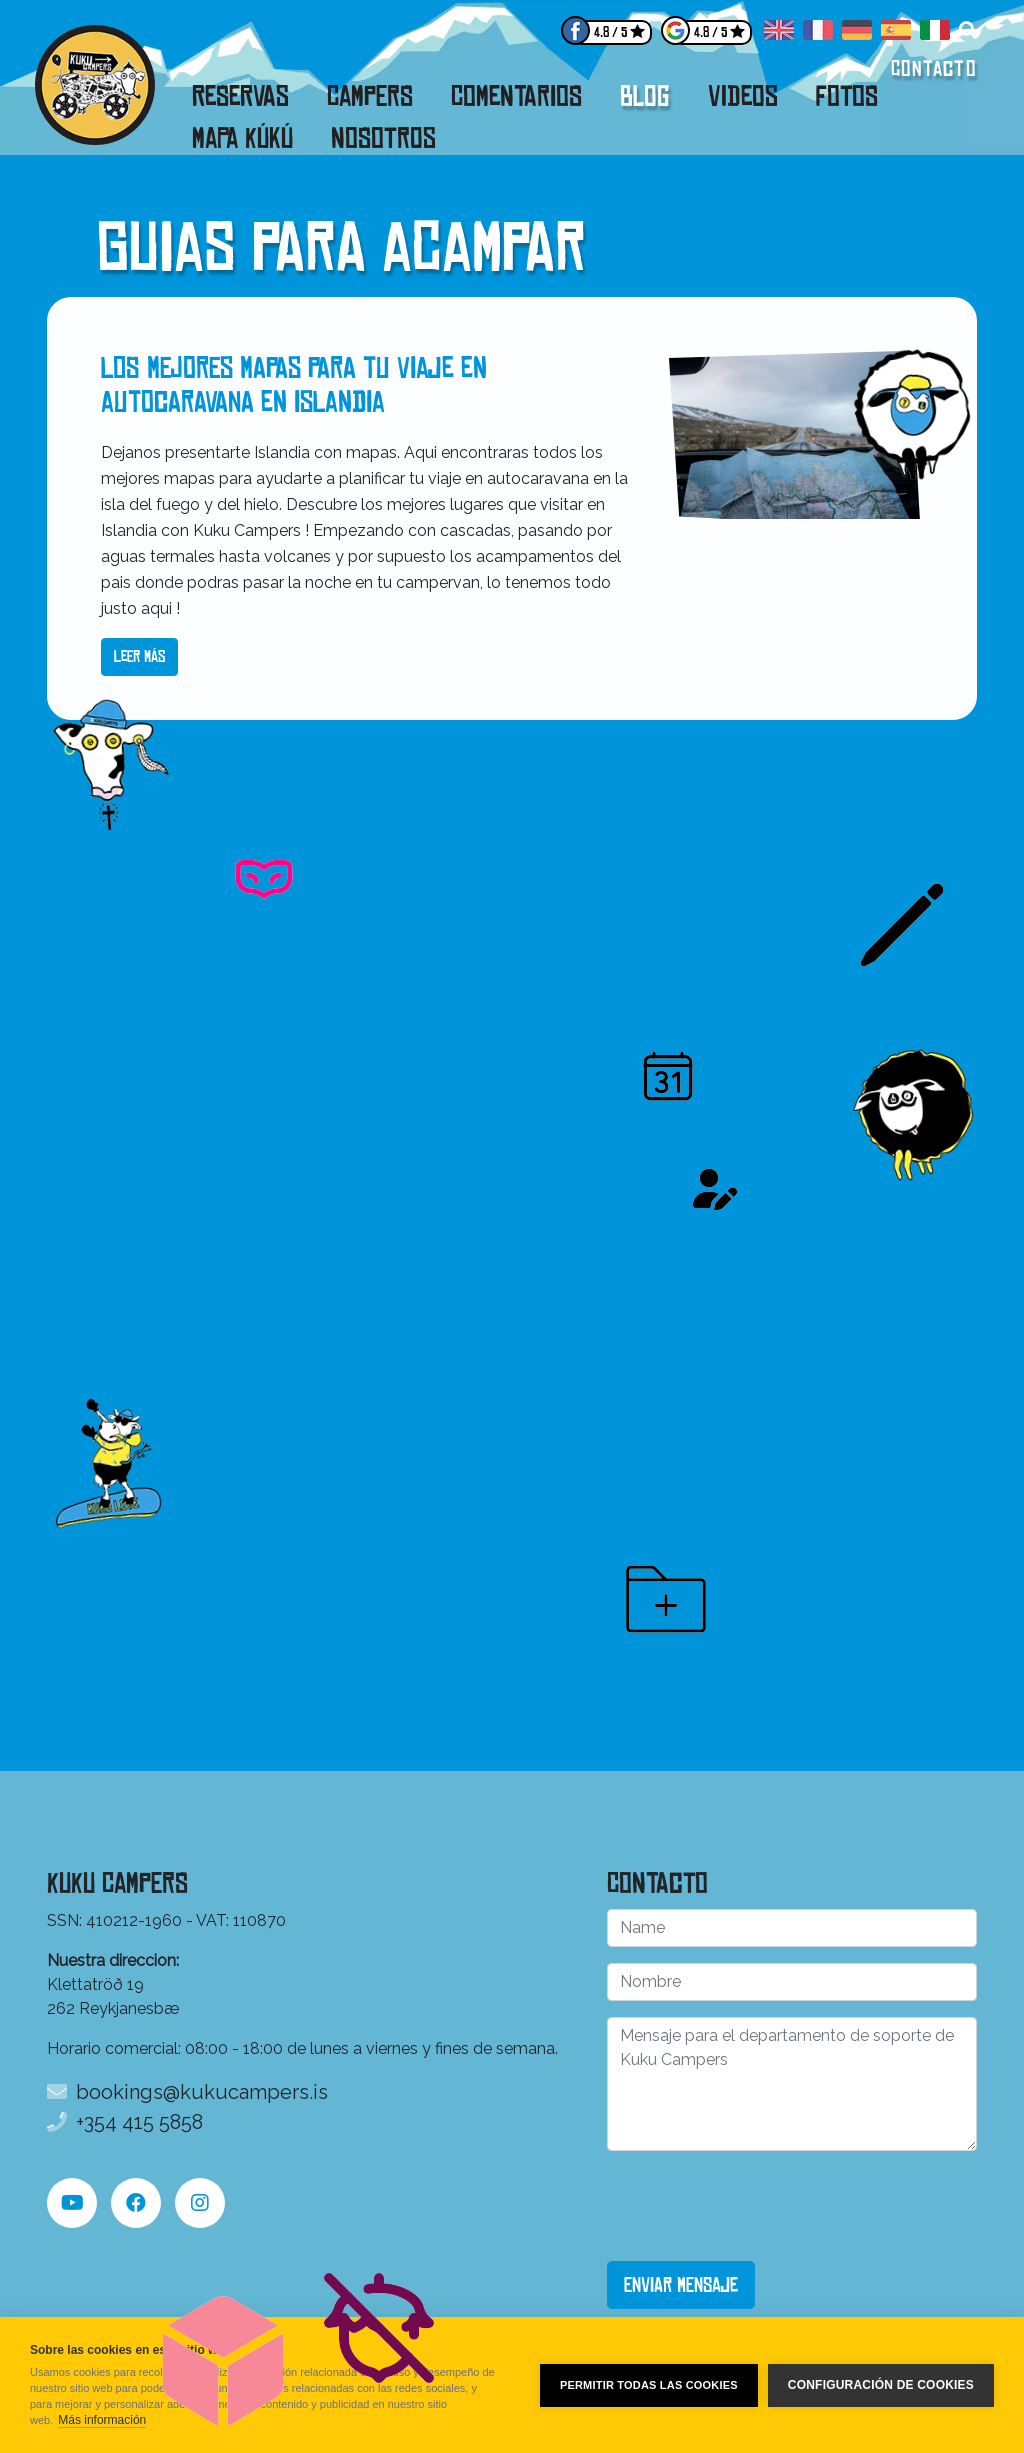  Describe the element at coordinates (902, 925) in the screenshot. I see `edit content or text` at that location.